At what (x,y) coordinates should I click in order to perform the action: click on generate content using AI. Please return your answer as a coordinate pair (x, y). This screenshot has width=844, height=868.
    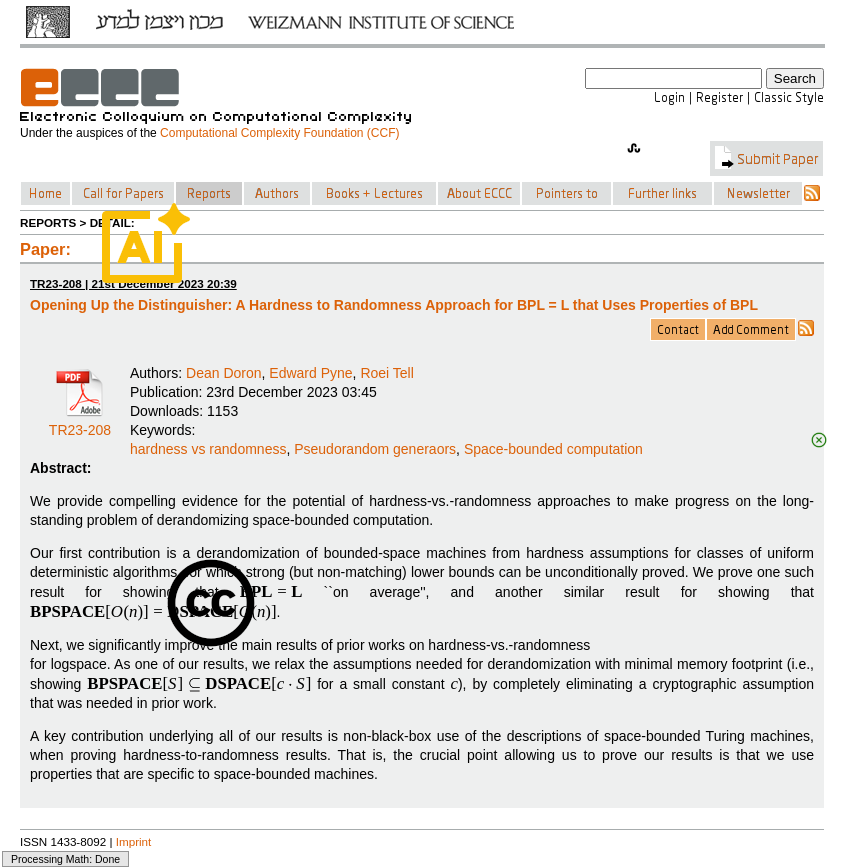
    Looking at the image, I should click on (142, 247).